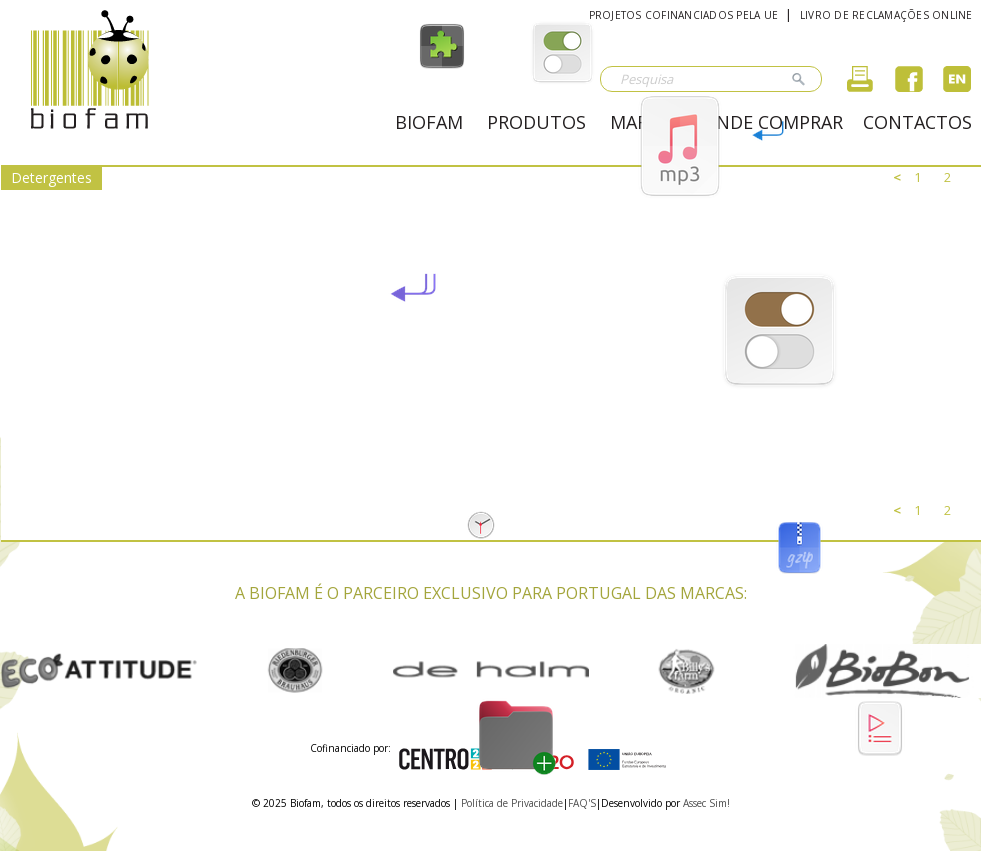 The width and height of the screenshot is (981, 851). I want to click on create a new folder, so click(516, 735).